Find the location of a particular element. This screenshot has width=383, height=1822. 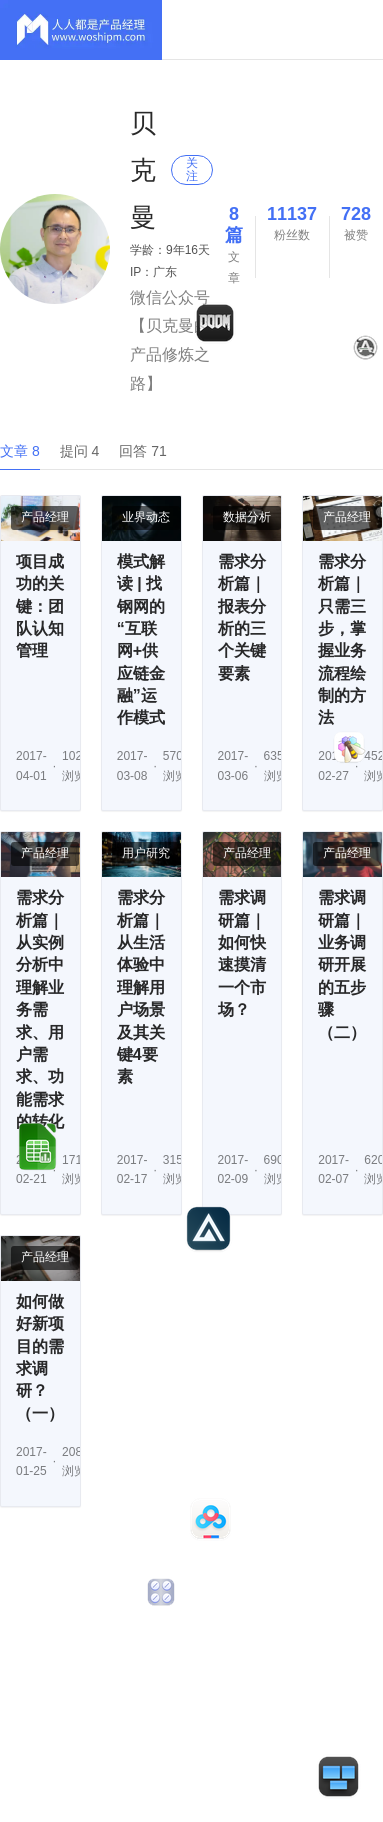

open LibreOffice Calc spreadsheet application is located at coordinates (37, 1146).